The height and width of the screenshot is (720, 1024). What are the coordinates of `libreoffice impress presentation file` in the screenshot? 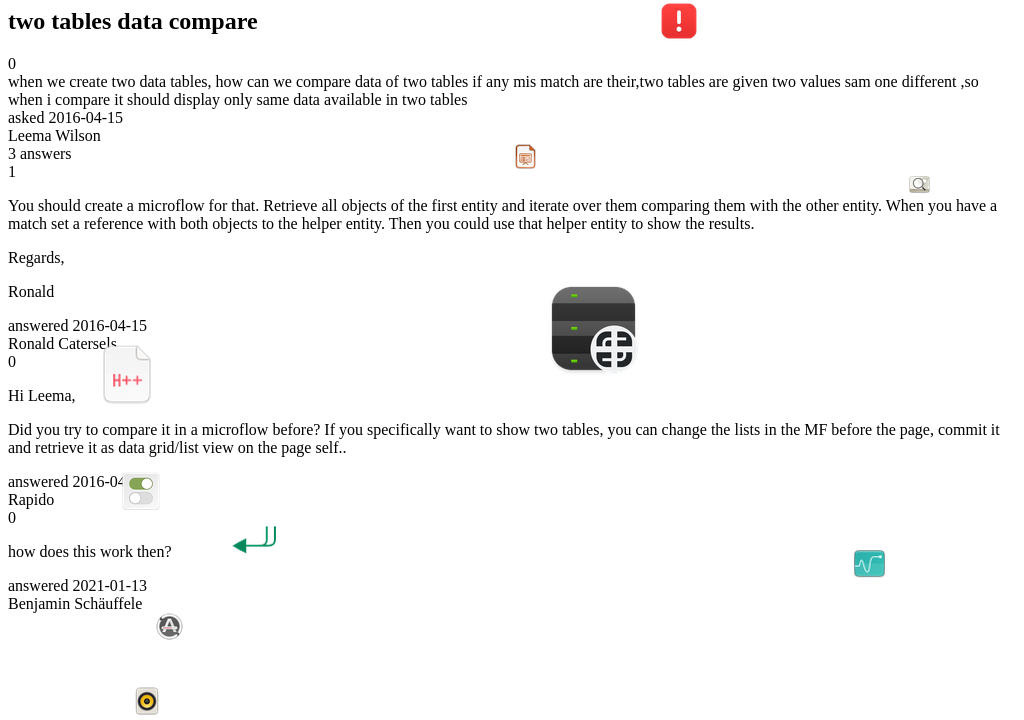 It's located at (525, 156).